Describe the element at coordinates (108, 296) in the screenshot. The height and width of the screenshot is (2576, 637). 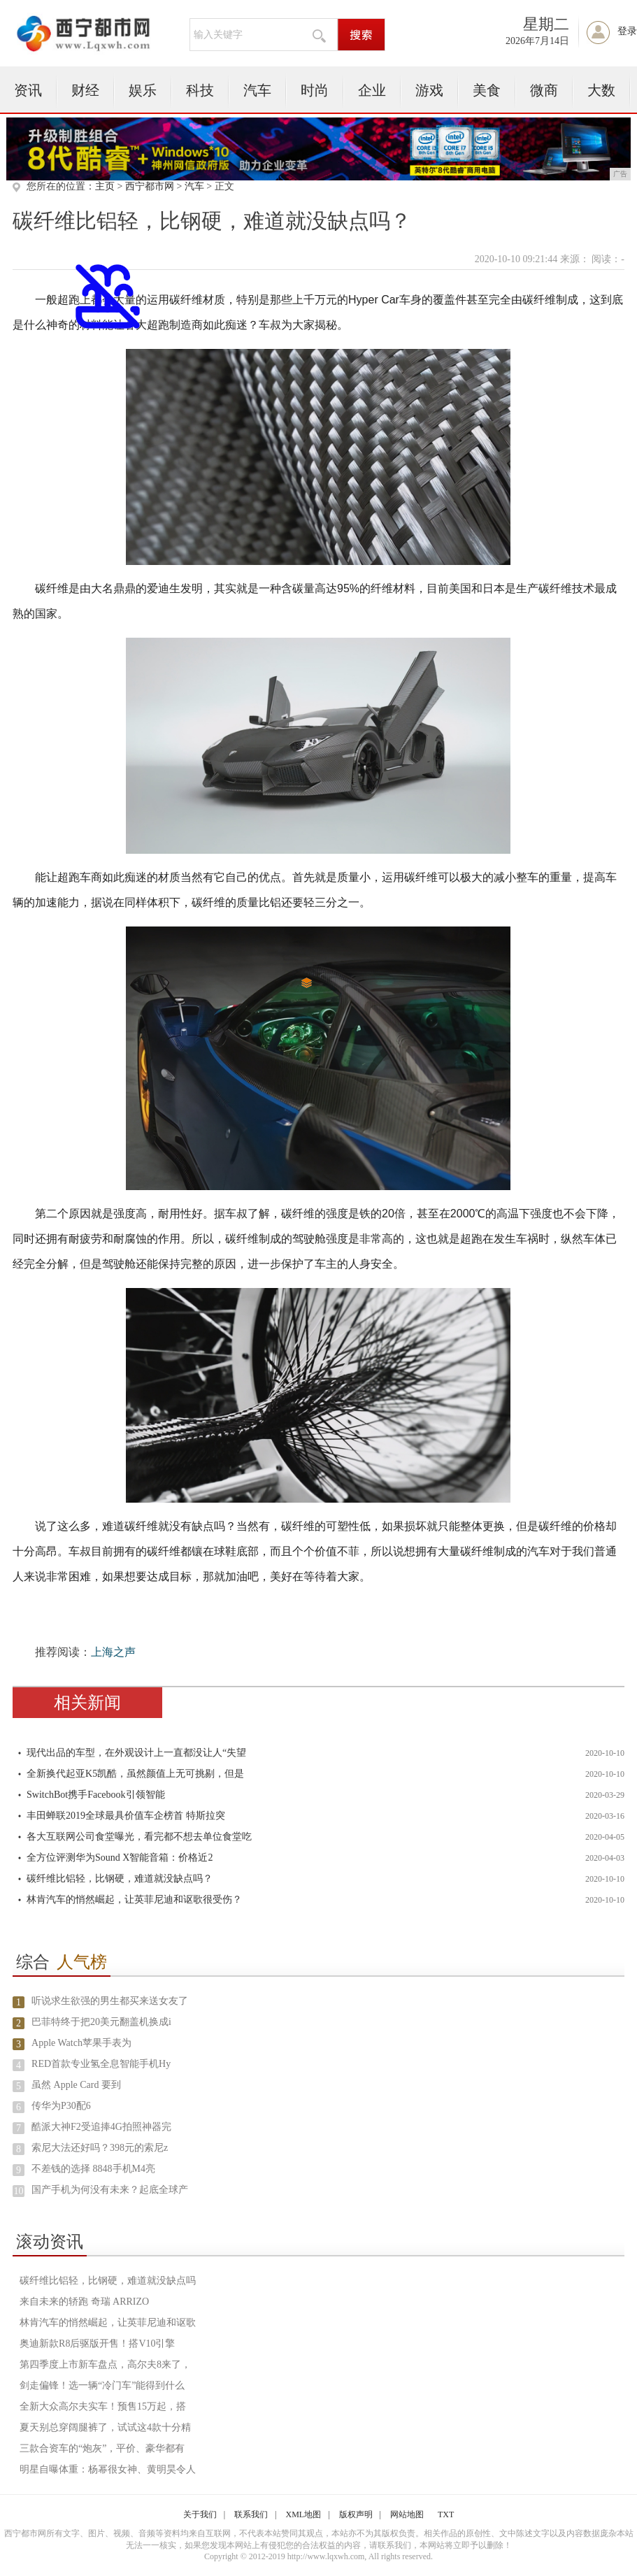
I see `fountain feature is currently disabled` at that location.